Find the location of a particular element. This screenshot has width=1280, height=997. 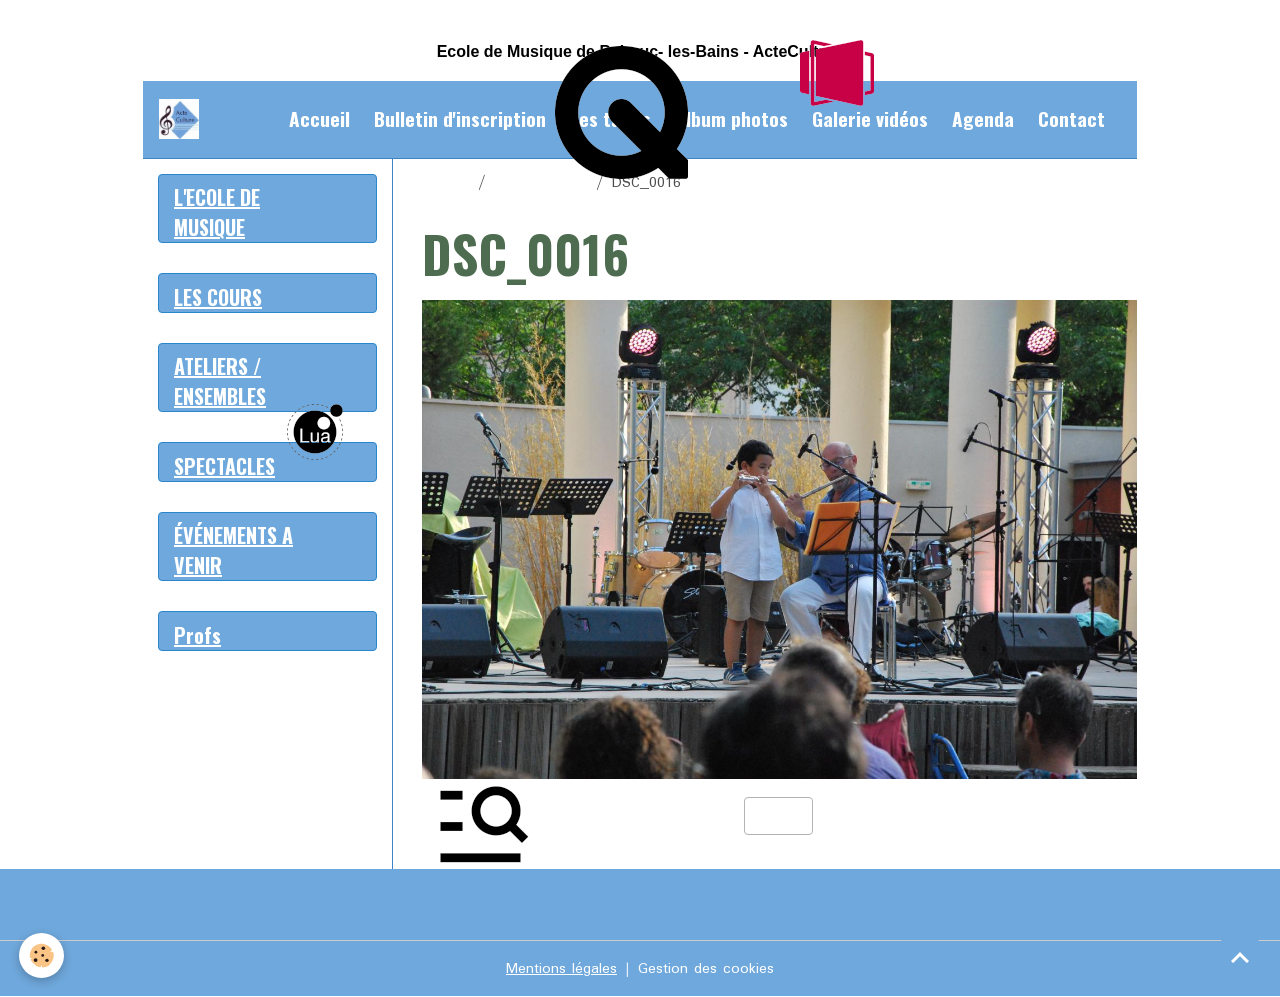

reveal.js presentation framework logo is located at coordinates (837, 73).